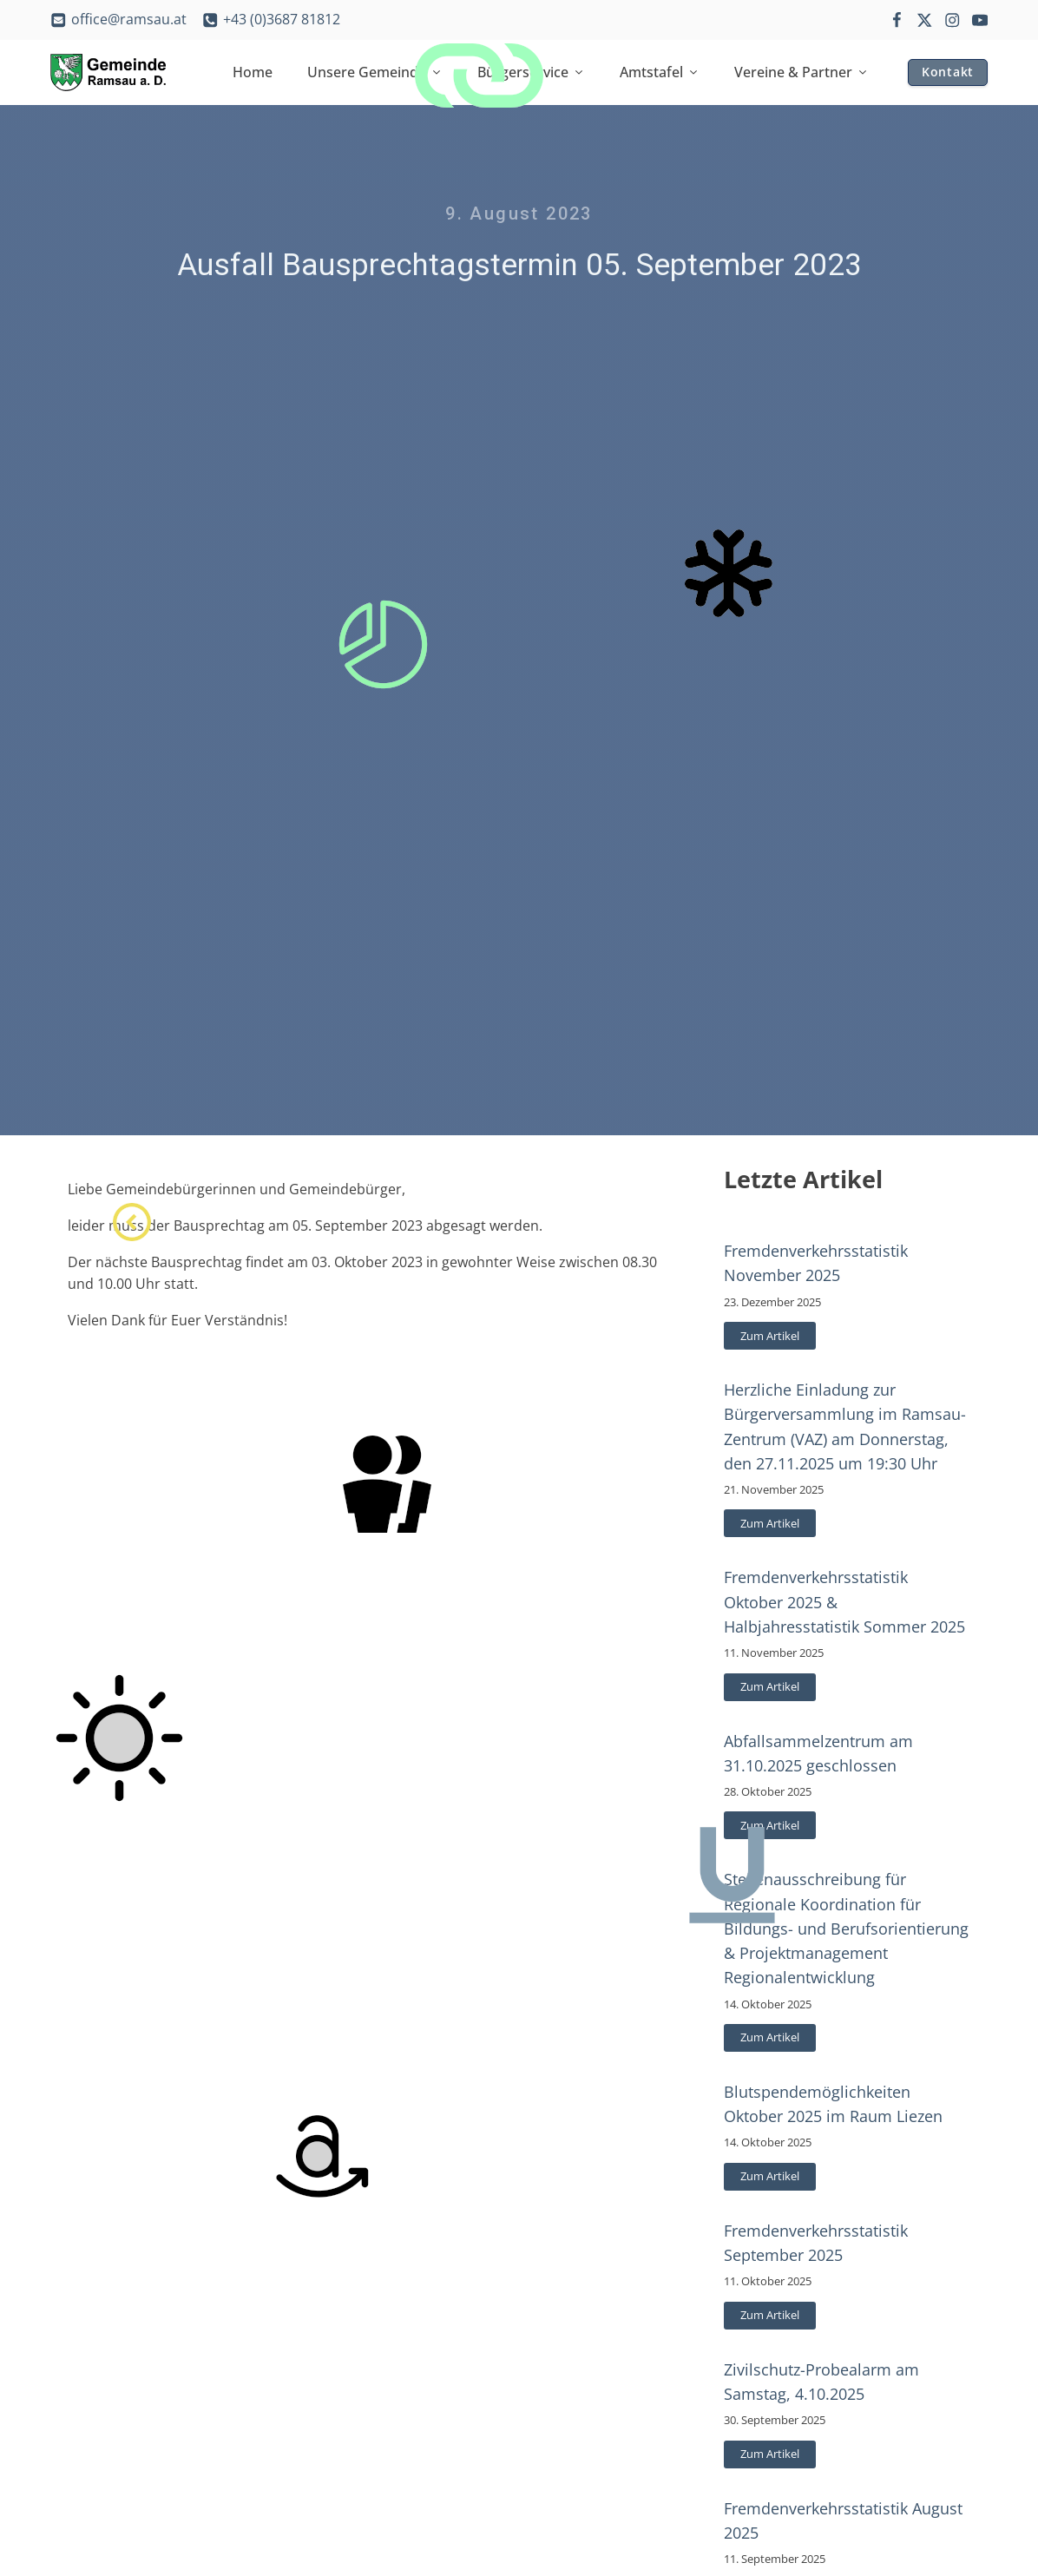 This screenshot has width=1038, height=2576. What do you see at coordinates (732, 1875) in the screenshot?
I see `apply underline formatting to selected text` at bounding box center [732, 1875].